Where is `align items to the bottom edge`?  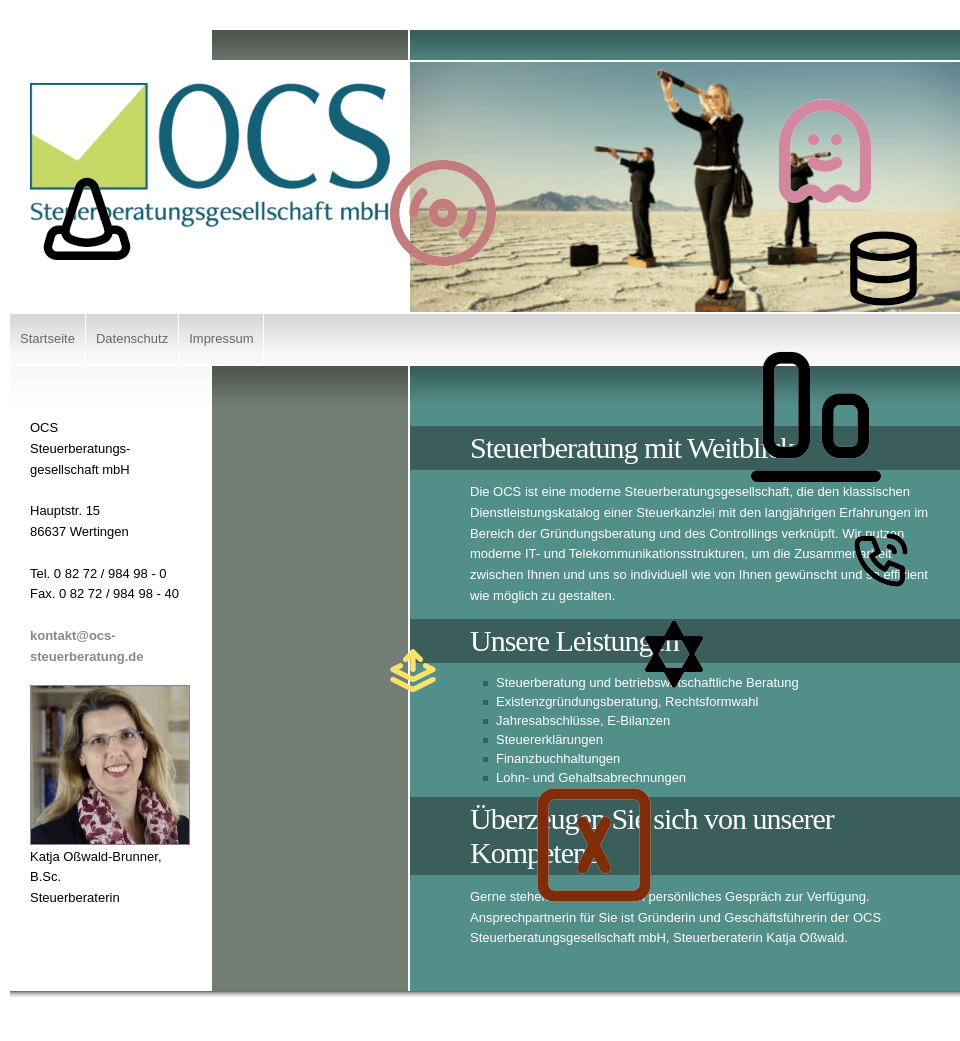 align items to the bottom edge is located at coordinates (816, 417).